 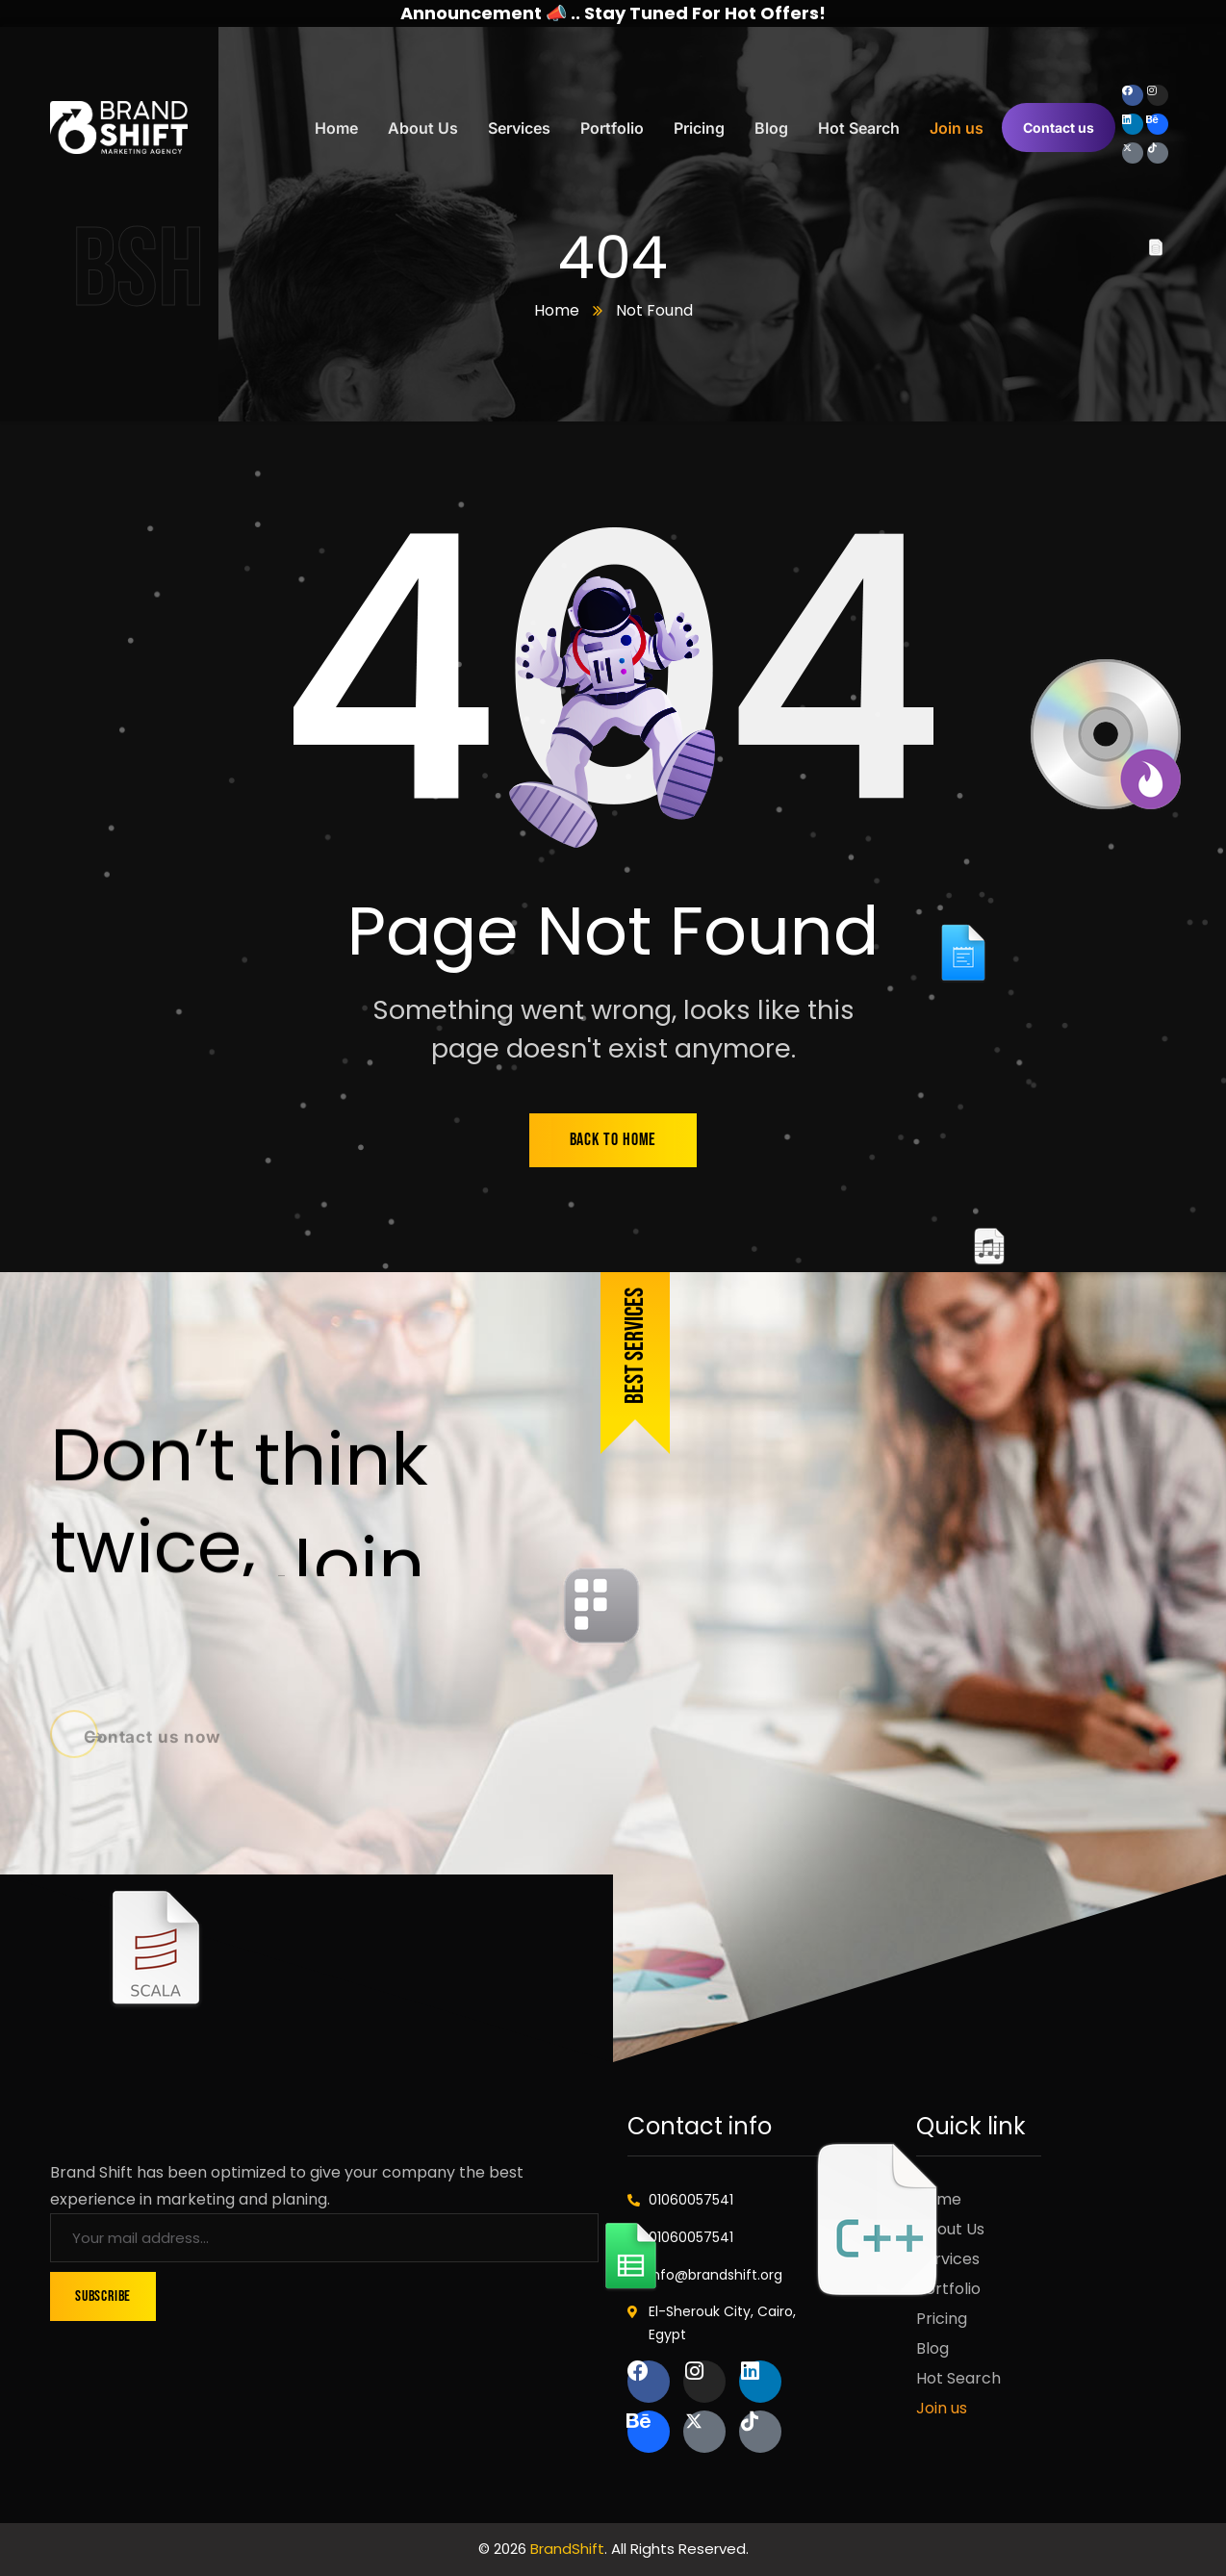 I want to click on a scala source code file, so click(x=156, y=1950).